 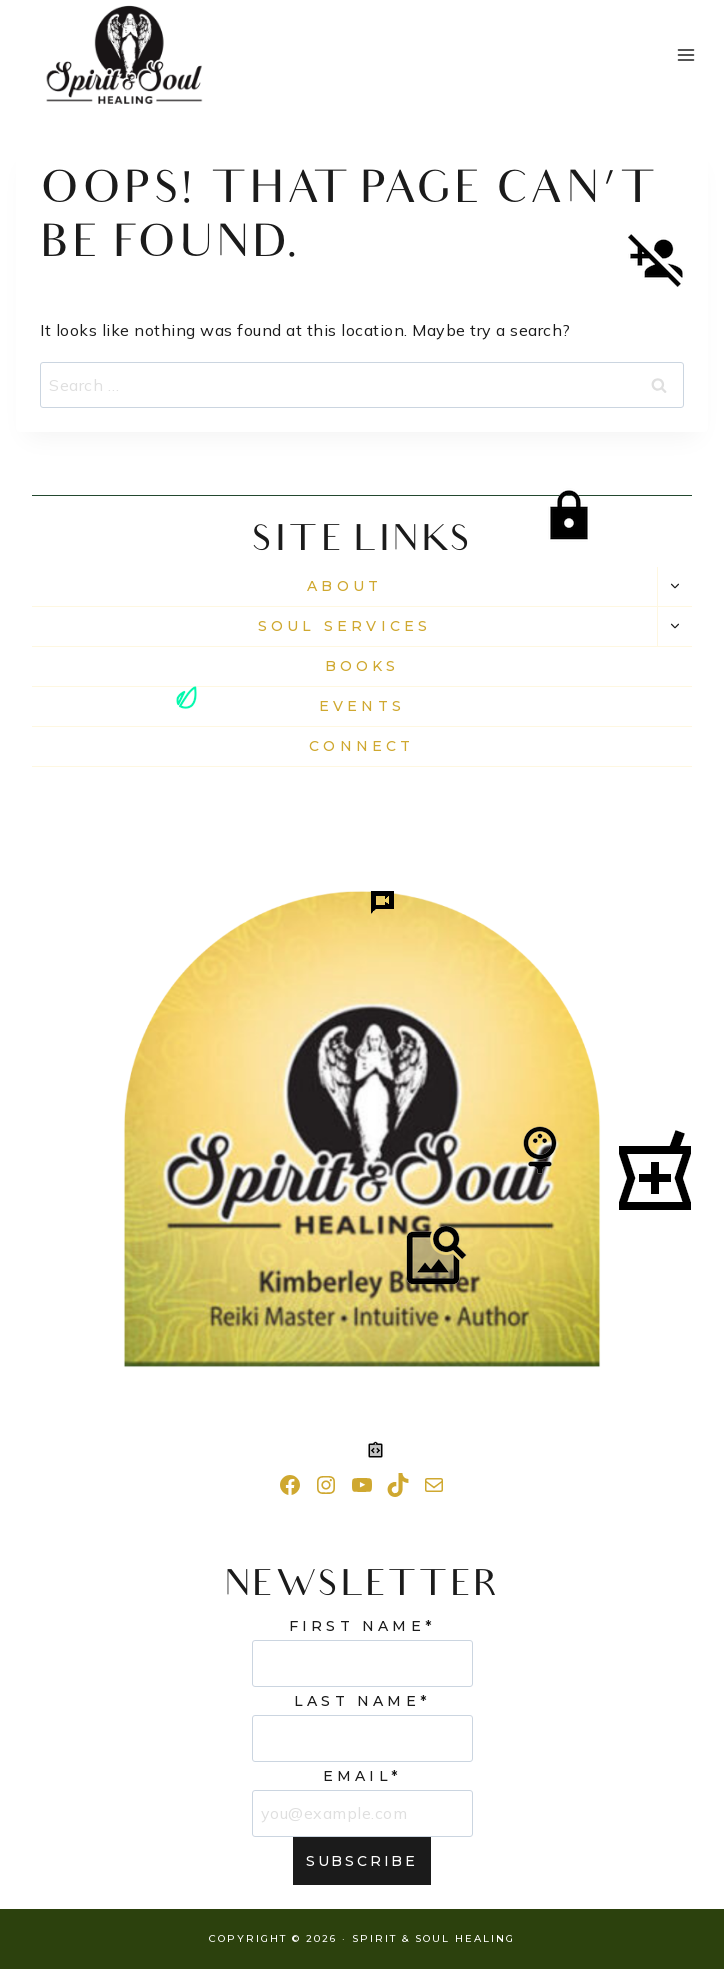 I want to click on start a video call or chat, so click(x=382, y=902).